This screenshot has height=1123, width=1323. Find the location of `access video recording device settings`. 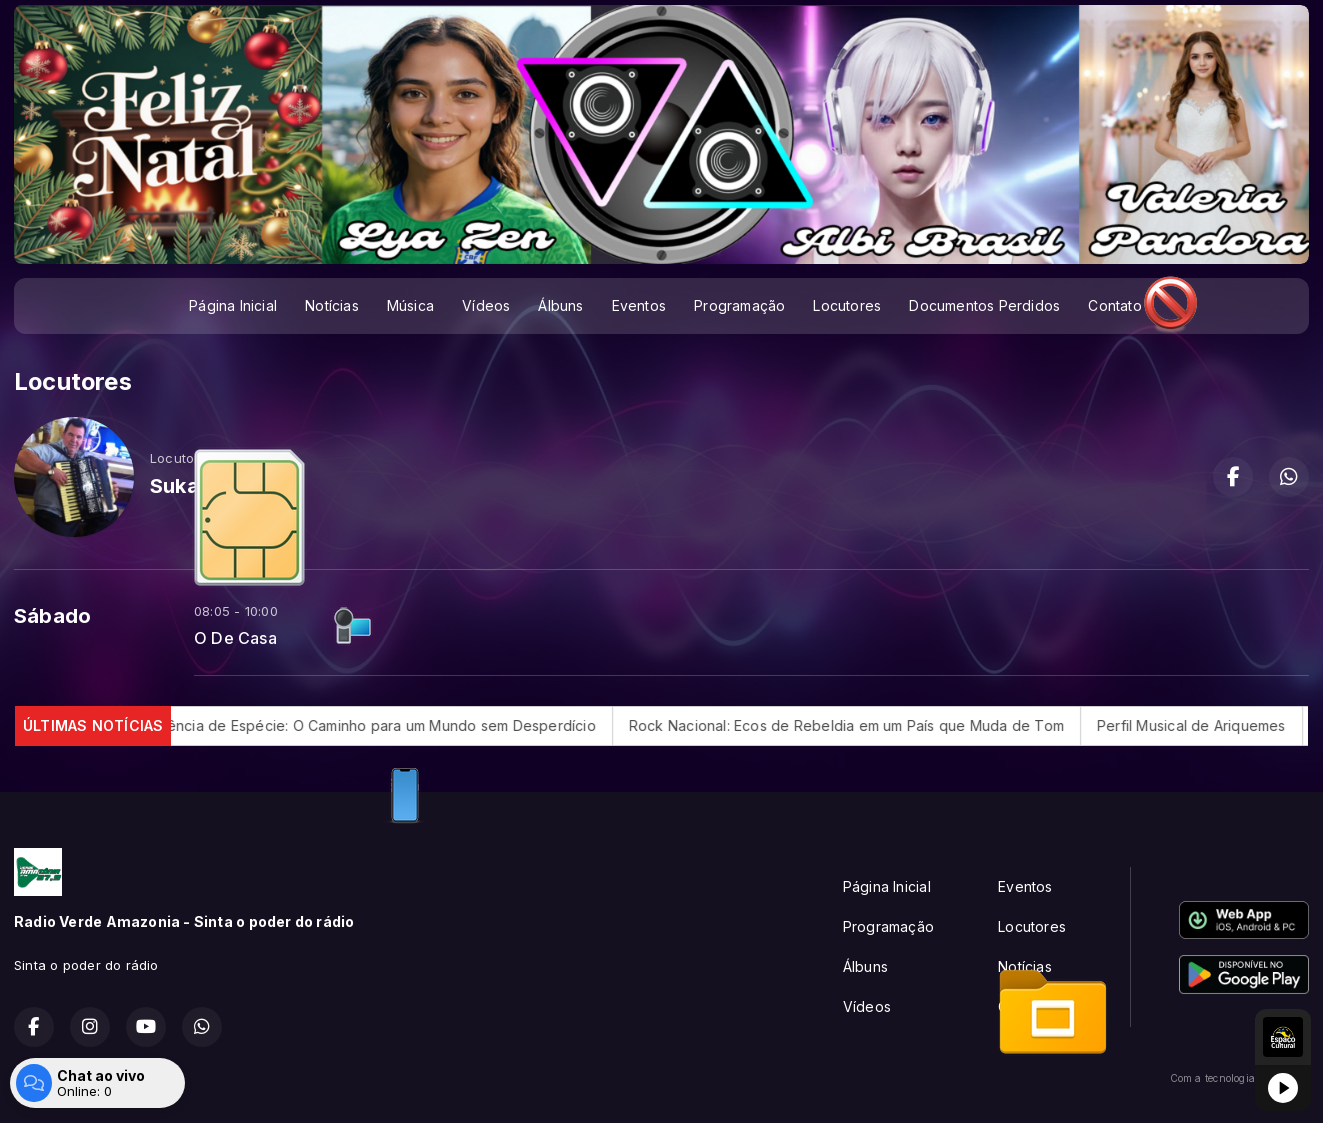

access video recording device settings is located at coordinates (352, 625).